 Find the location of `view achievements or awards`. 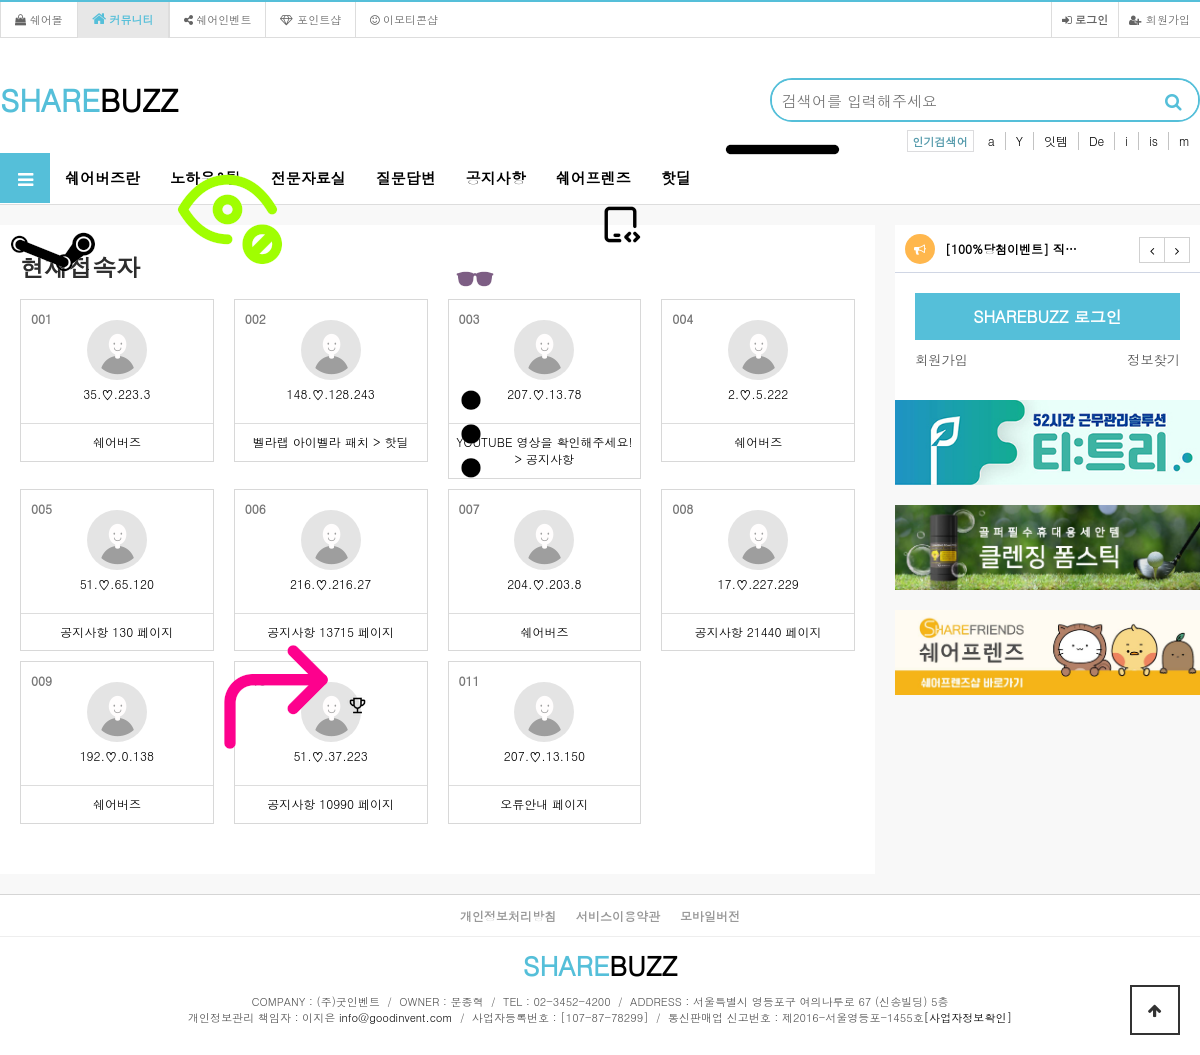

view achievements or awards is located at coordinates (357, 705).